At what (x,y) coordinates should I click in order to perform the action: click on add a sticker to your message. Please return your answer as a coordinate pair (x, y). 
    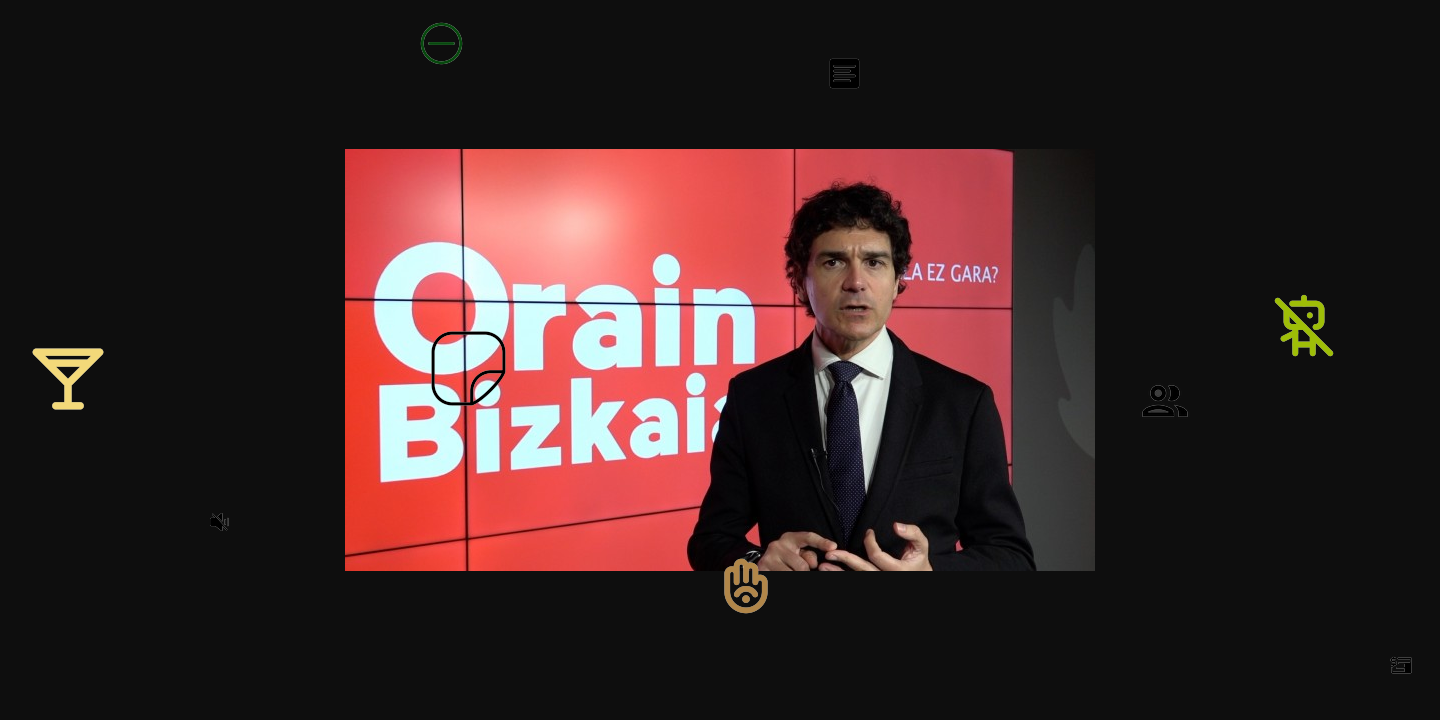
    Looking at the image, I should click on (468, 368).